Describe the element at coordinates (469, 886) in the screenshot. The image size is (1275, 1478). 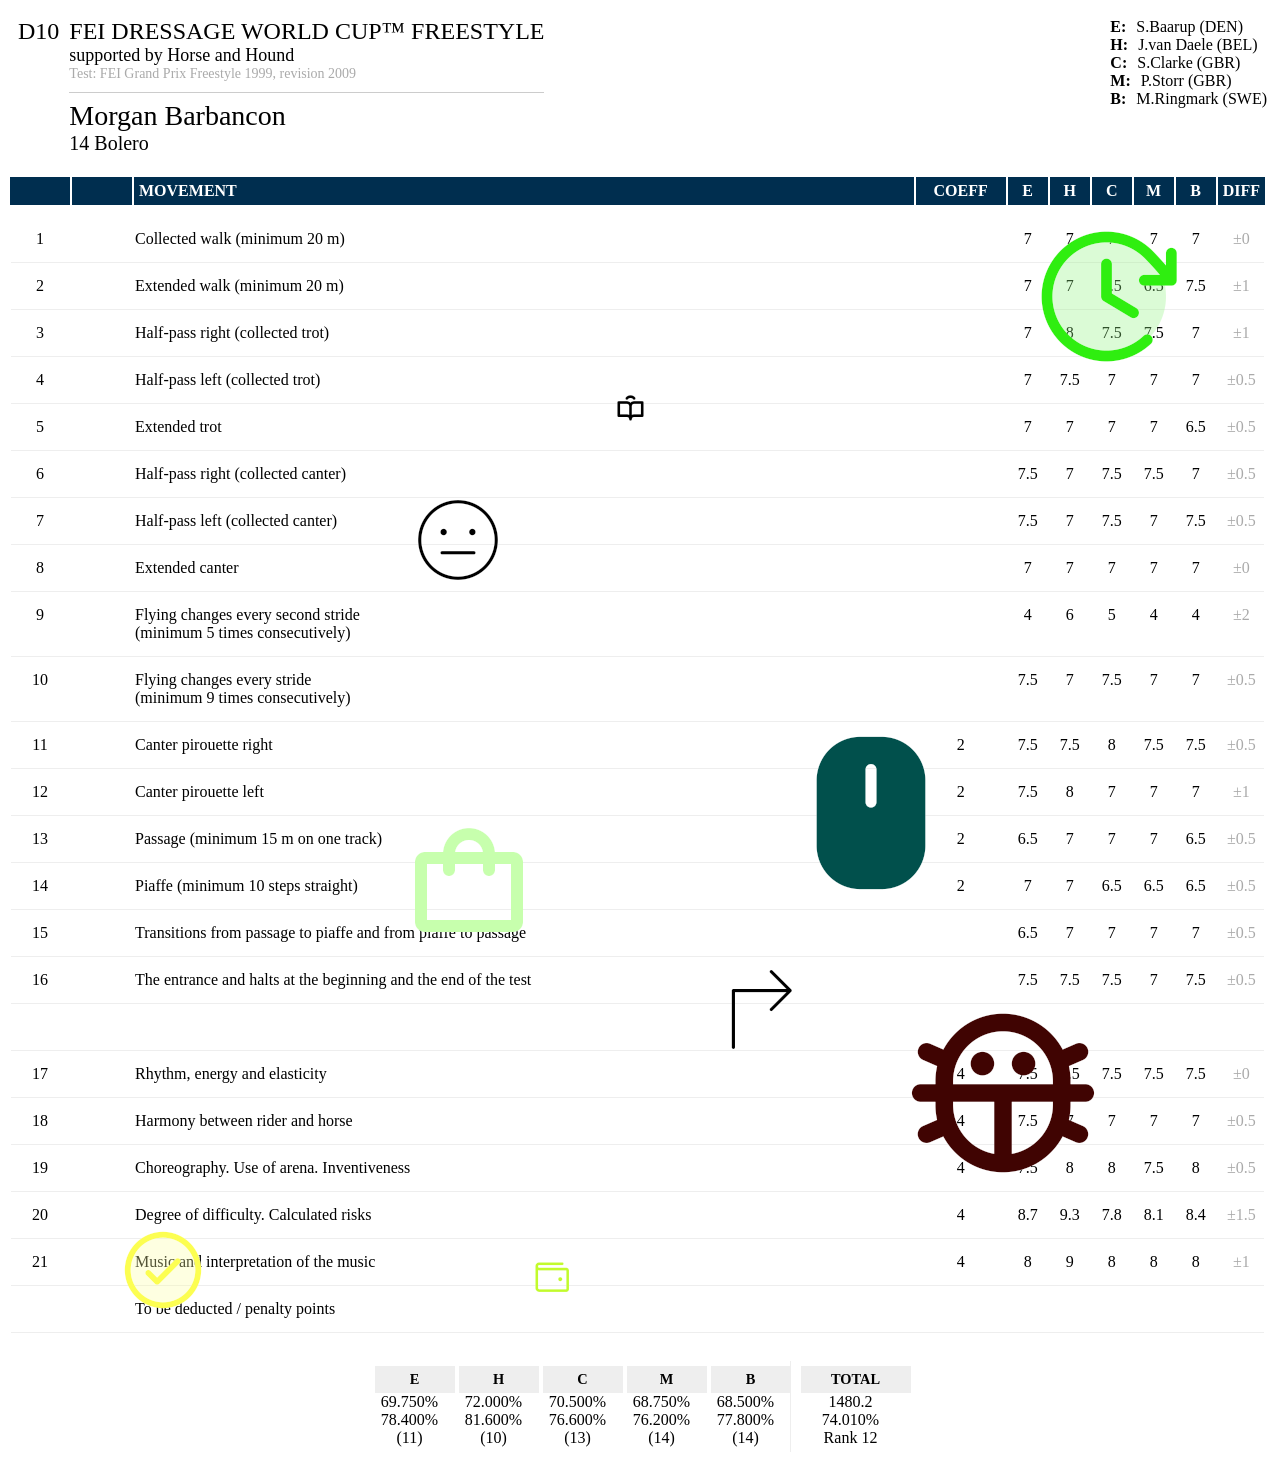
I see `view your shopping bag` at that location.